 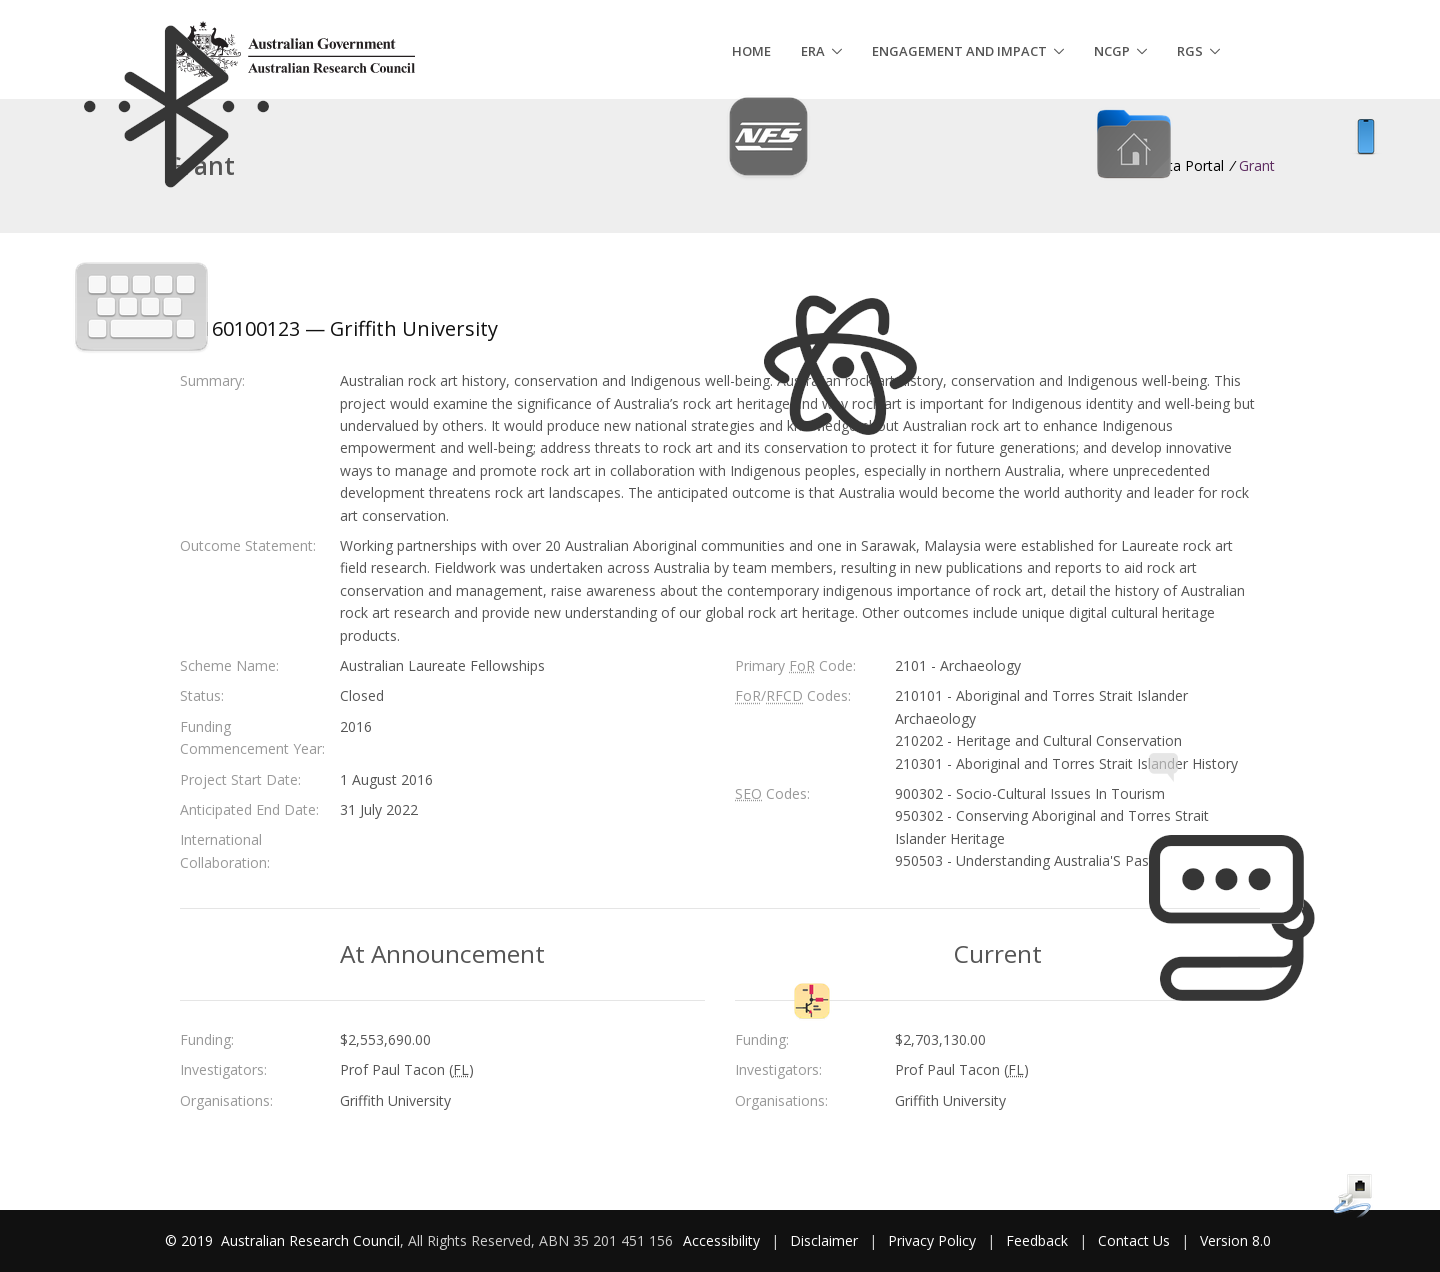 What do you see at coordinates (1237, 923) in the screenshot?
I see `generate a one-time password code` at bounding box center [1237, 923].